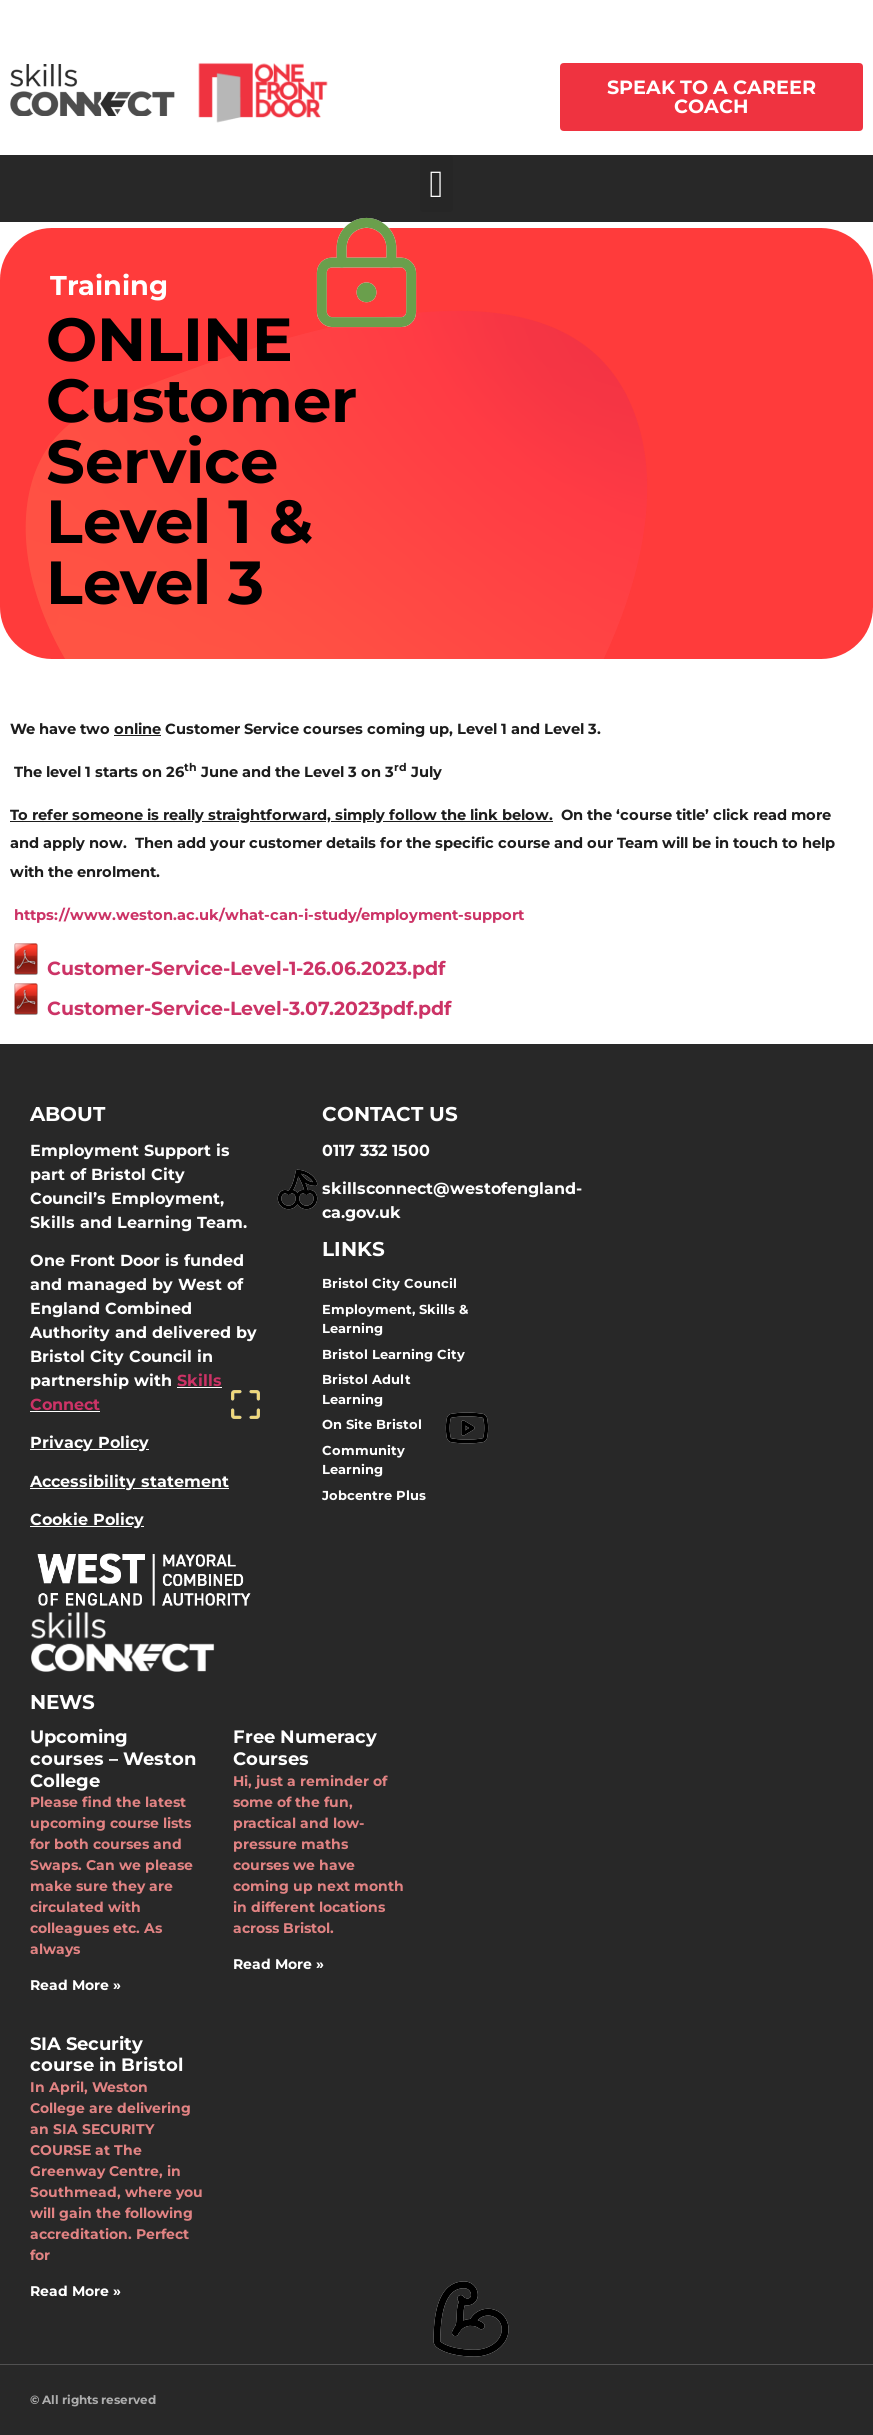  What do you see at coordinates (366, 272) in the screenshot?
I see `indicates a locked or secured item` at bounding box center [366, 272].